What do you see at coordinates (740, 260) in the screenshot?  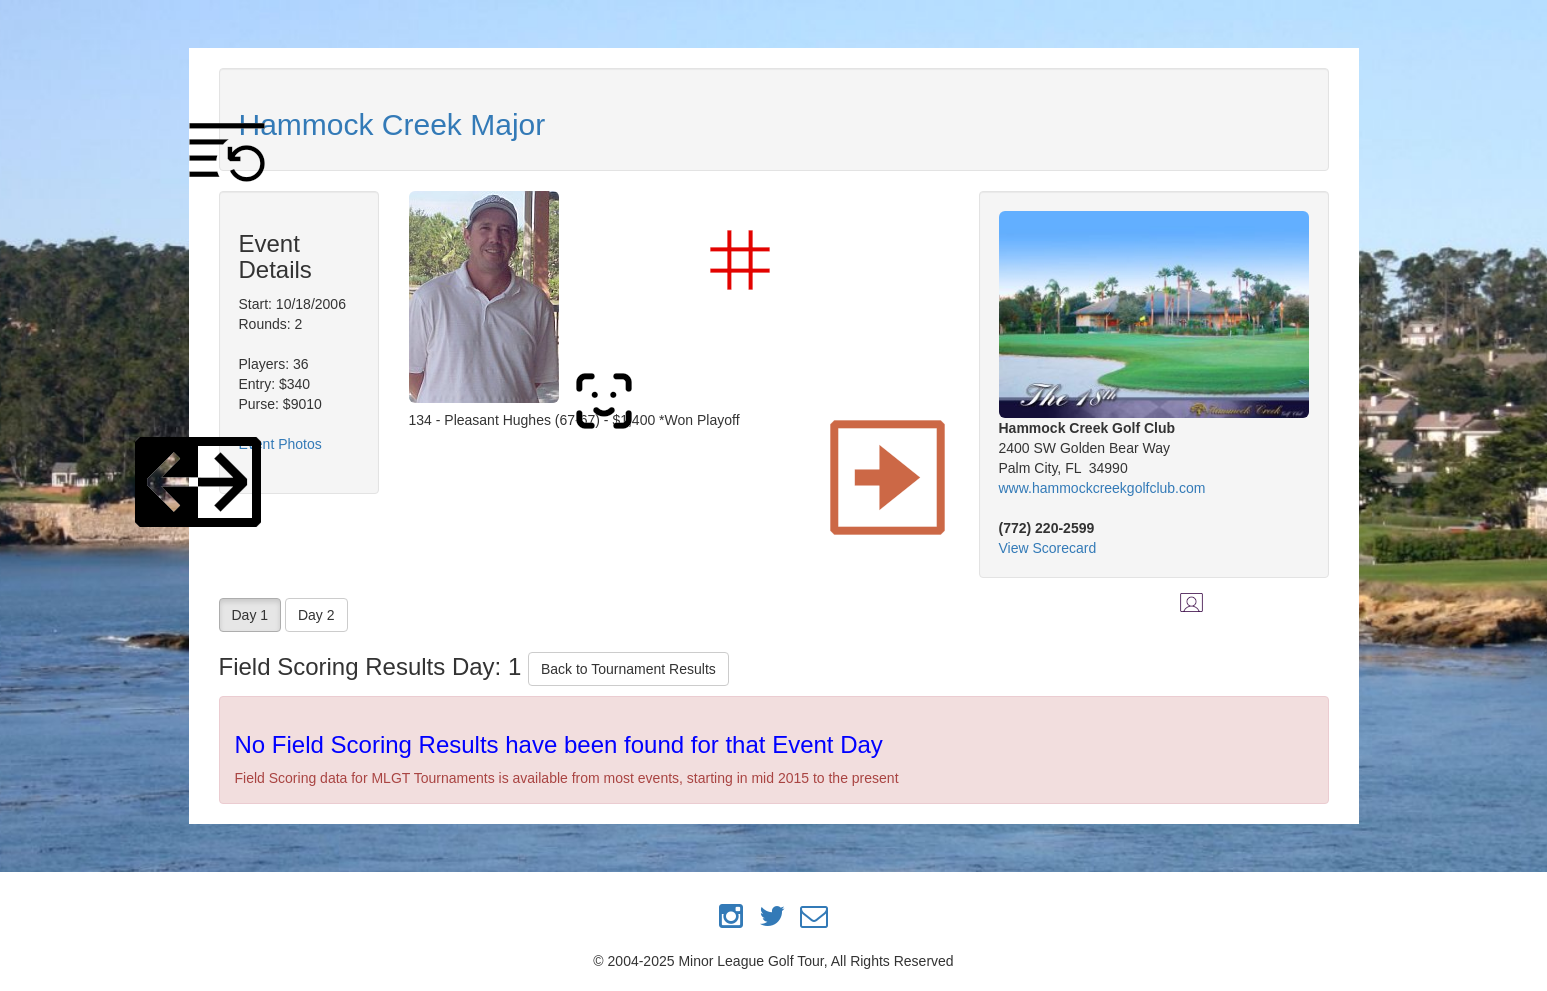 I see `indicates a numeric variable or constant in code` at bounding box center [740, 260].